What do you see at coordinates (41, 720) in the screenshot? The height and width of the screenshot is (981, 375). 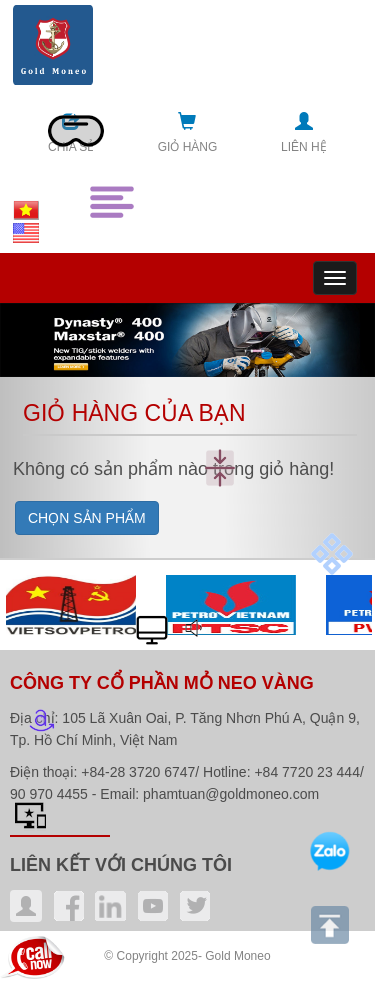 I see `open the Amazon app or website` at bounding box center [41, 720].